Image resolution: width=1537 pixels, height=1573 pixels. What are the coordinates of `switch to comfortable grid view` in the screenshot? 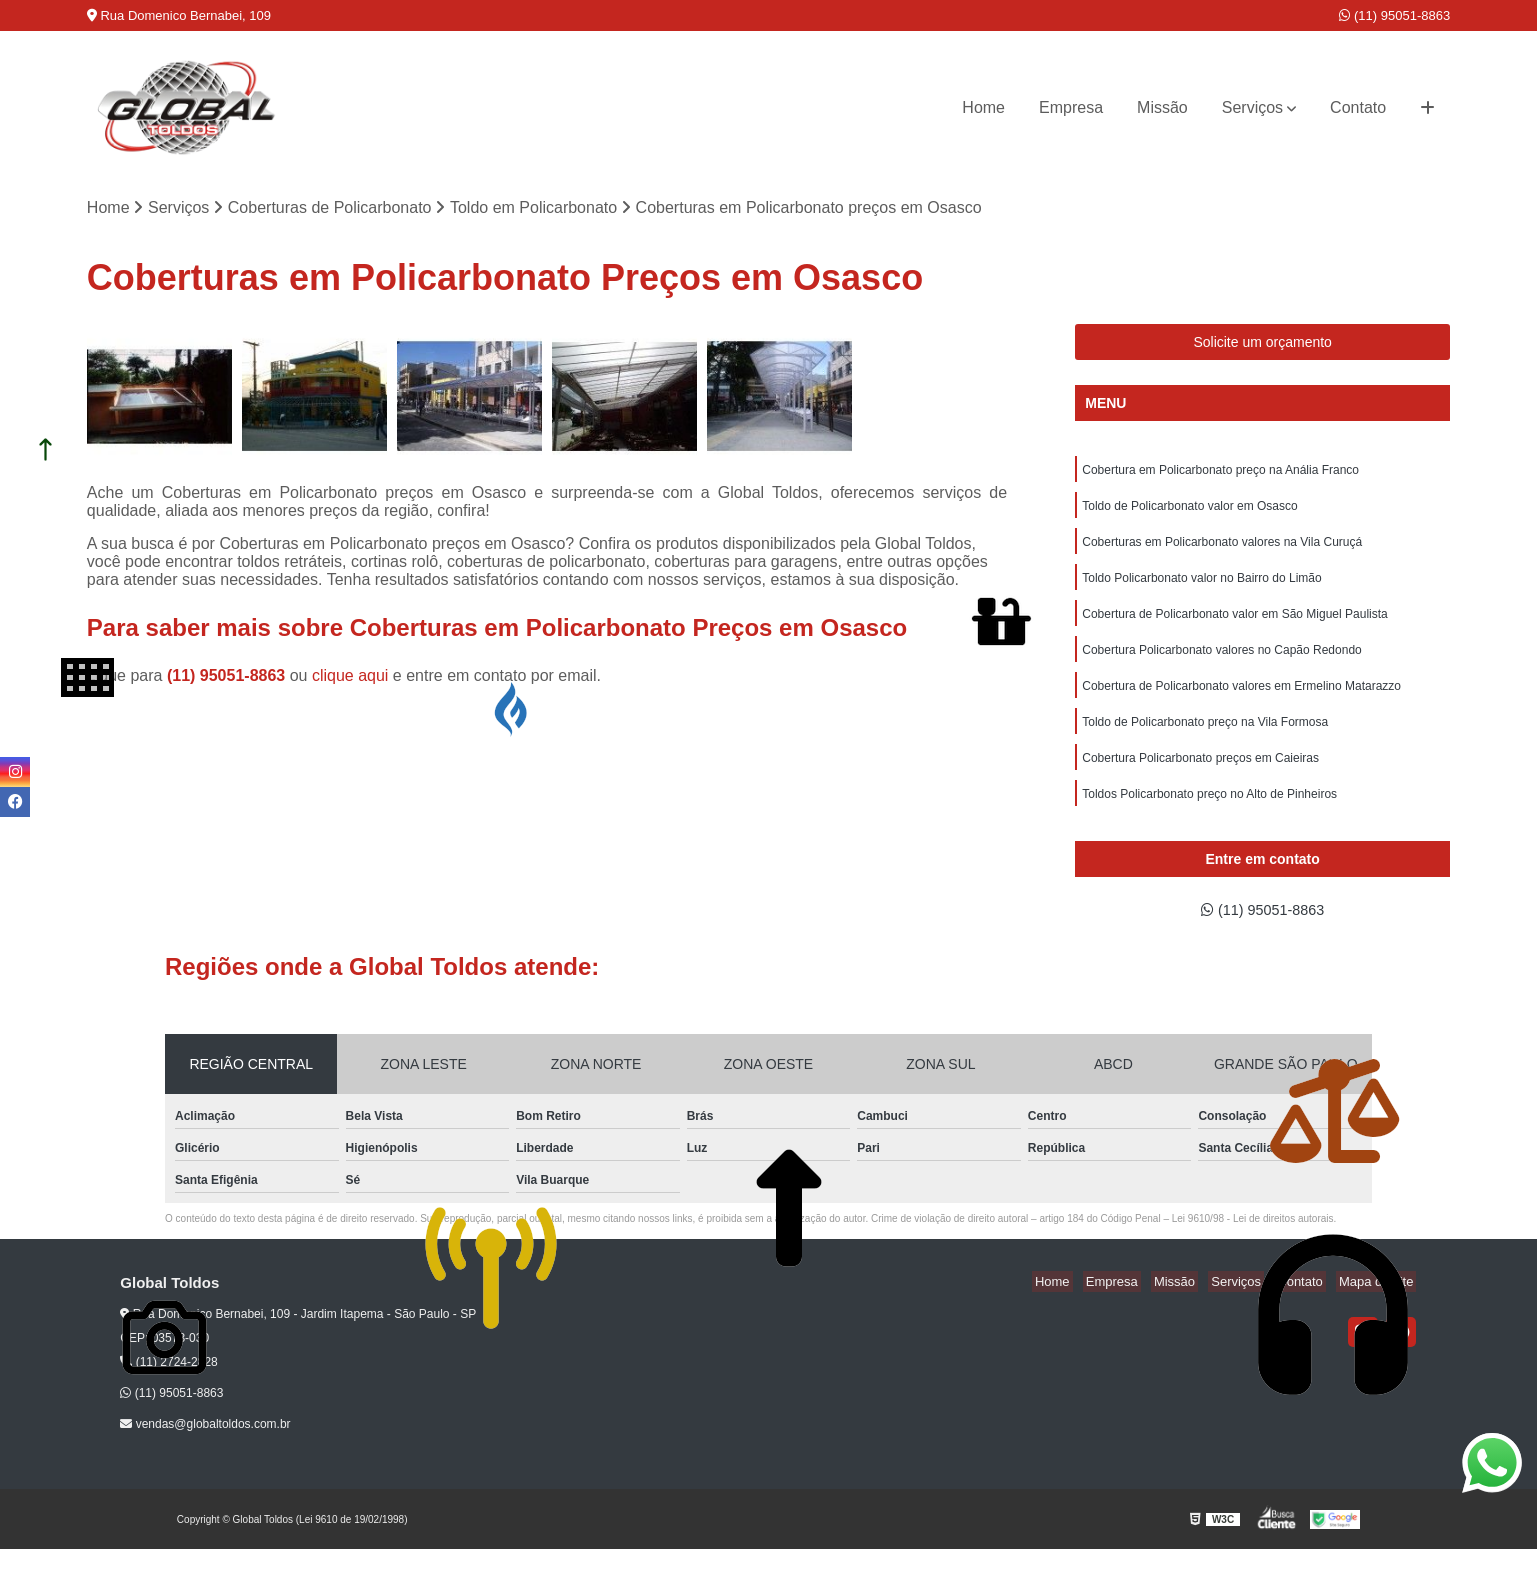 It's located at (86, 677).